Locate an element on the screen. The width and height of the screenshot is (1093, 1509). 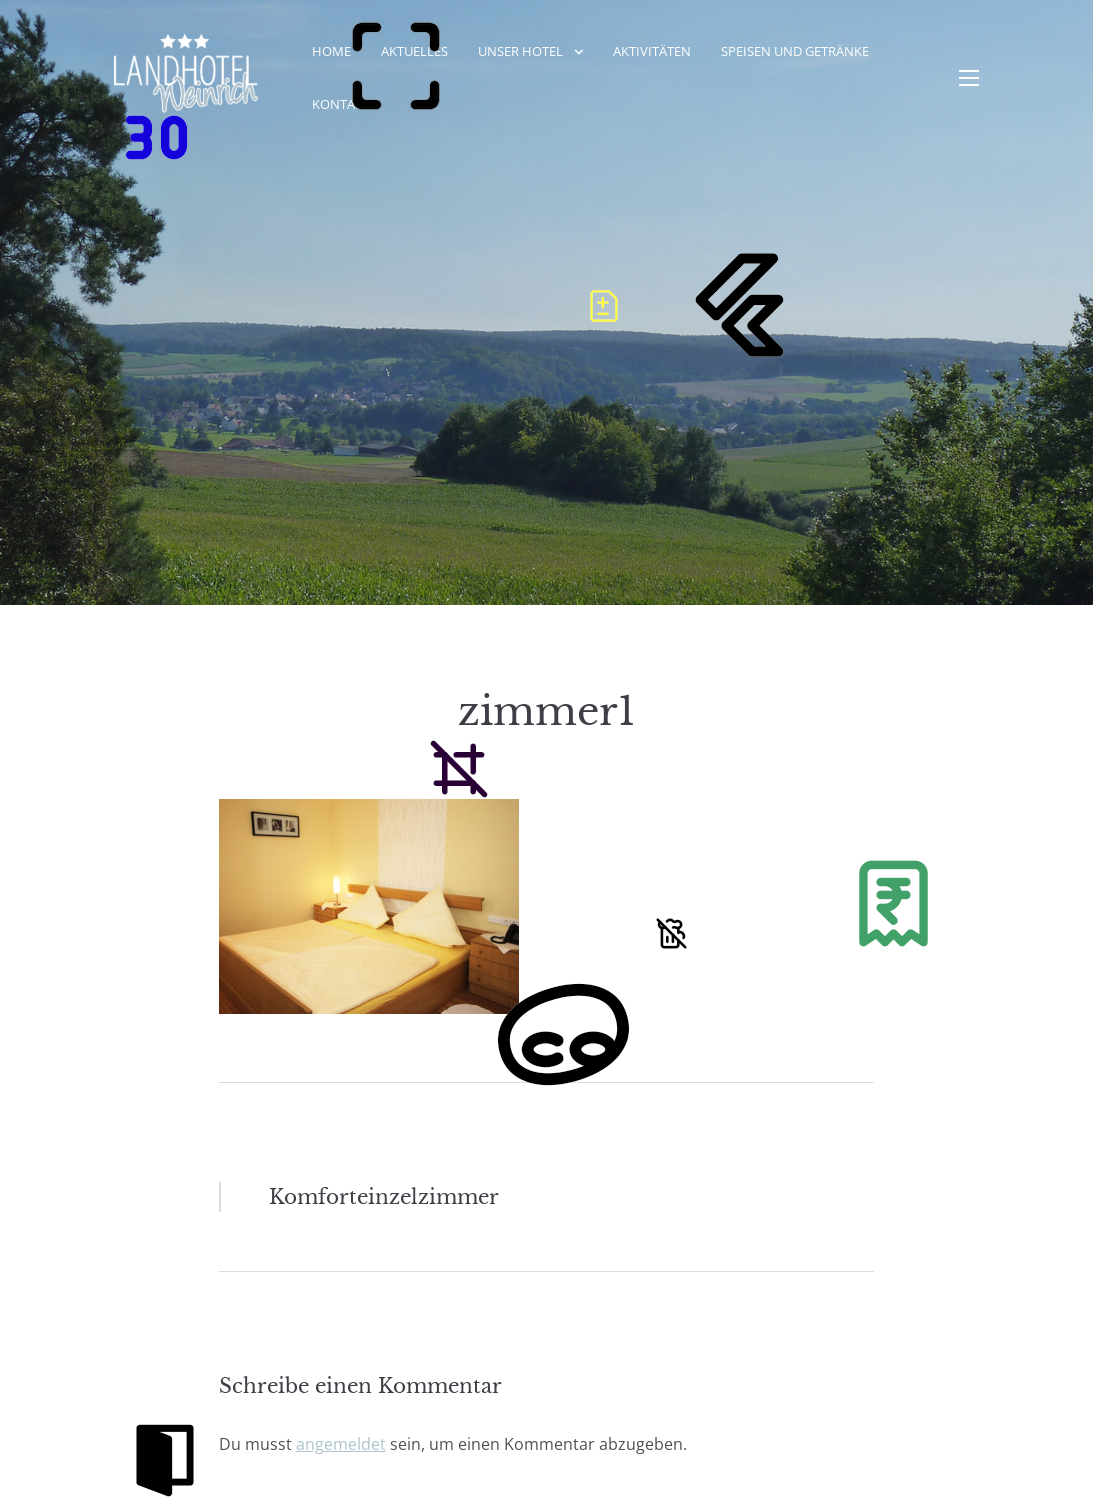
switch to dual-screen or split-view mode is located at coordinates (165, 1457).